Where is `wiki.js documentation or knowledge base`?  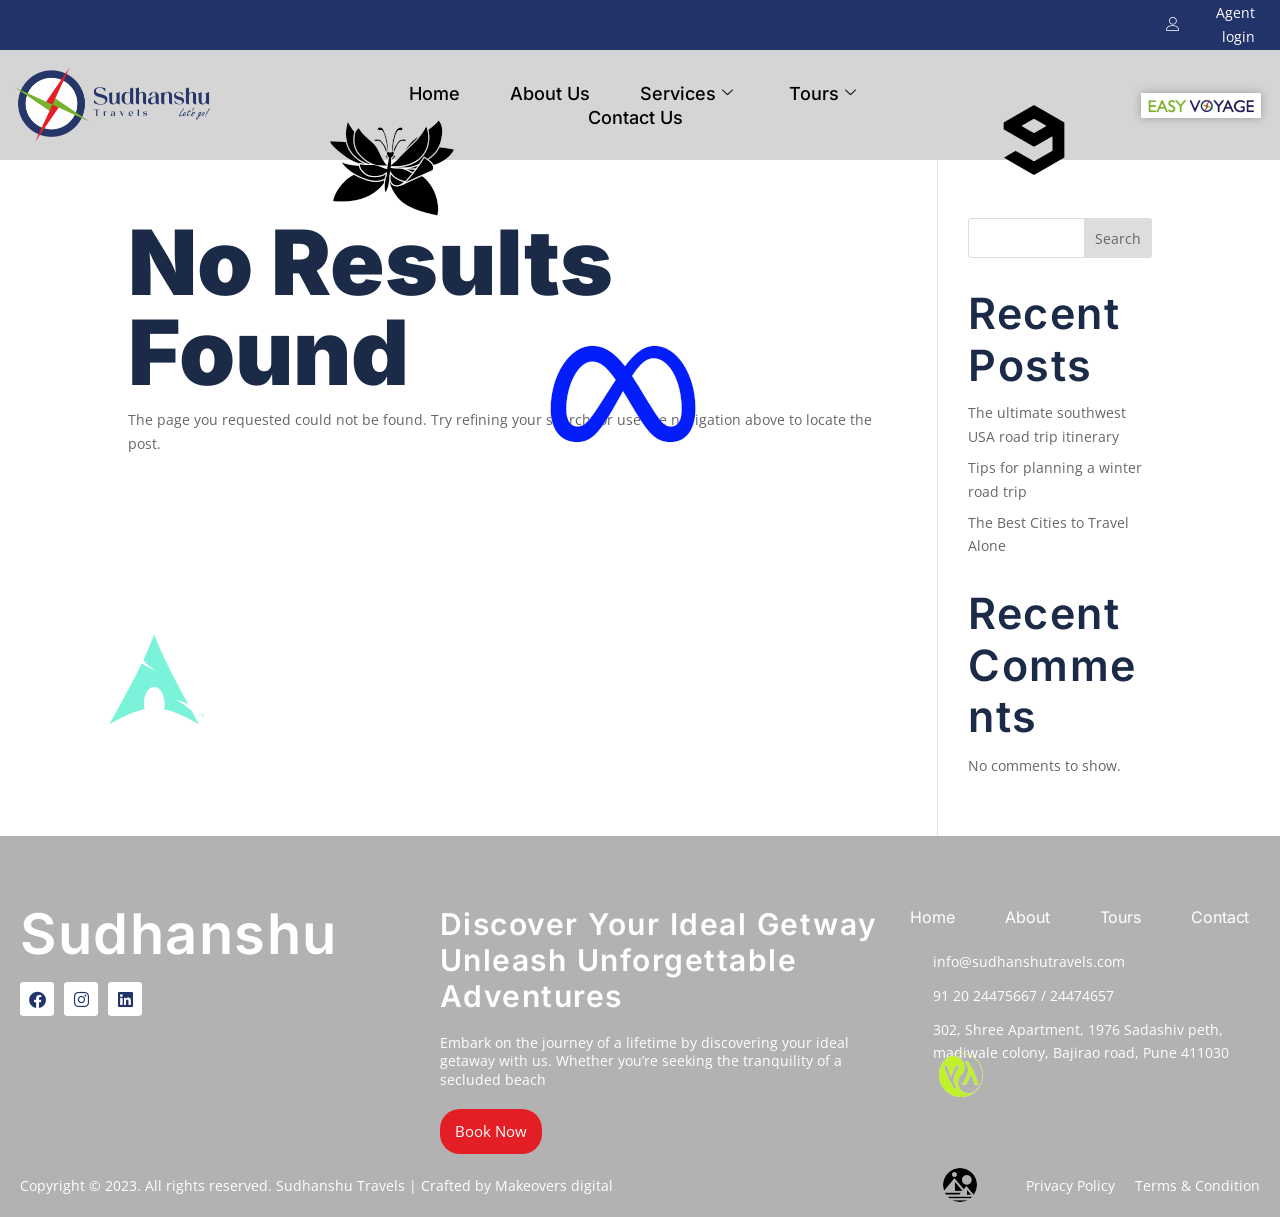 wiki.js documentation or knowledge base is located at coordinates (392, 168).